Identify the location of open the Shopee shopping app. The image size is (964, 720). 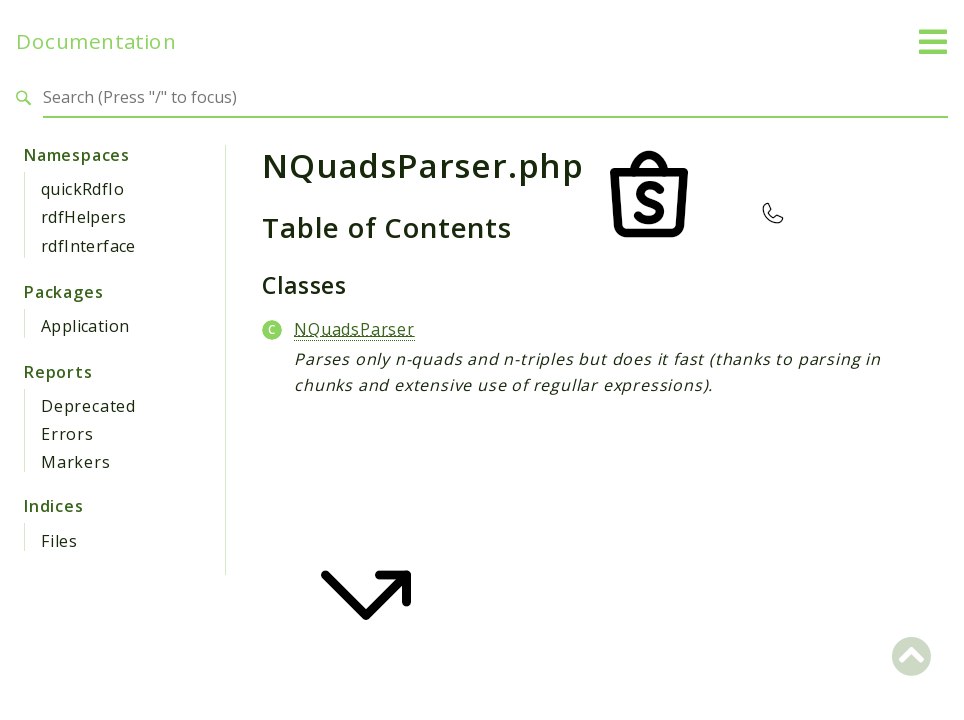
(649, 194).